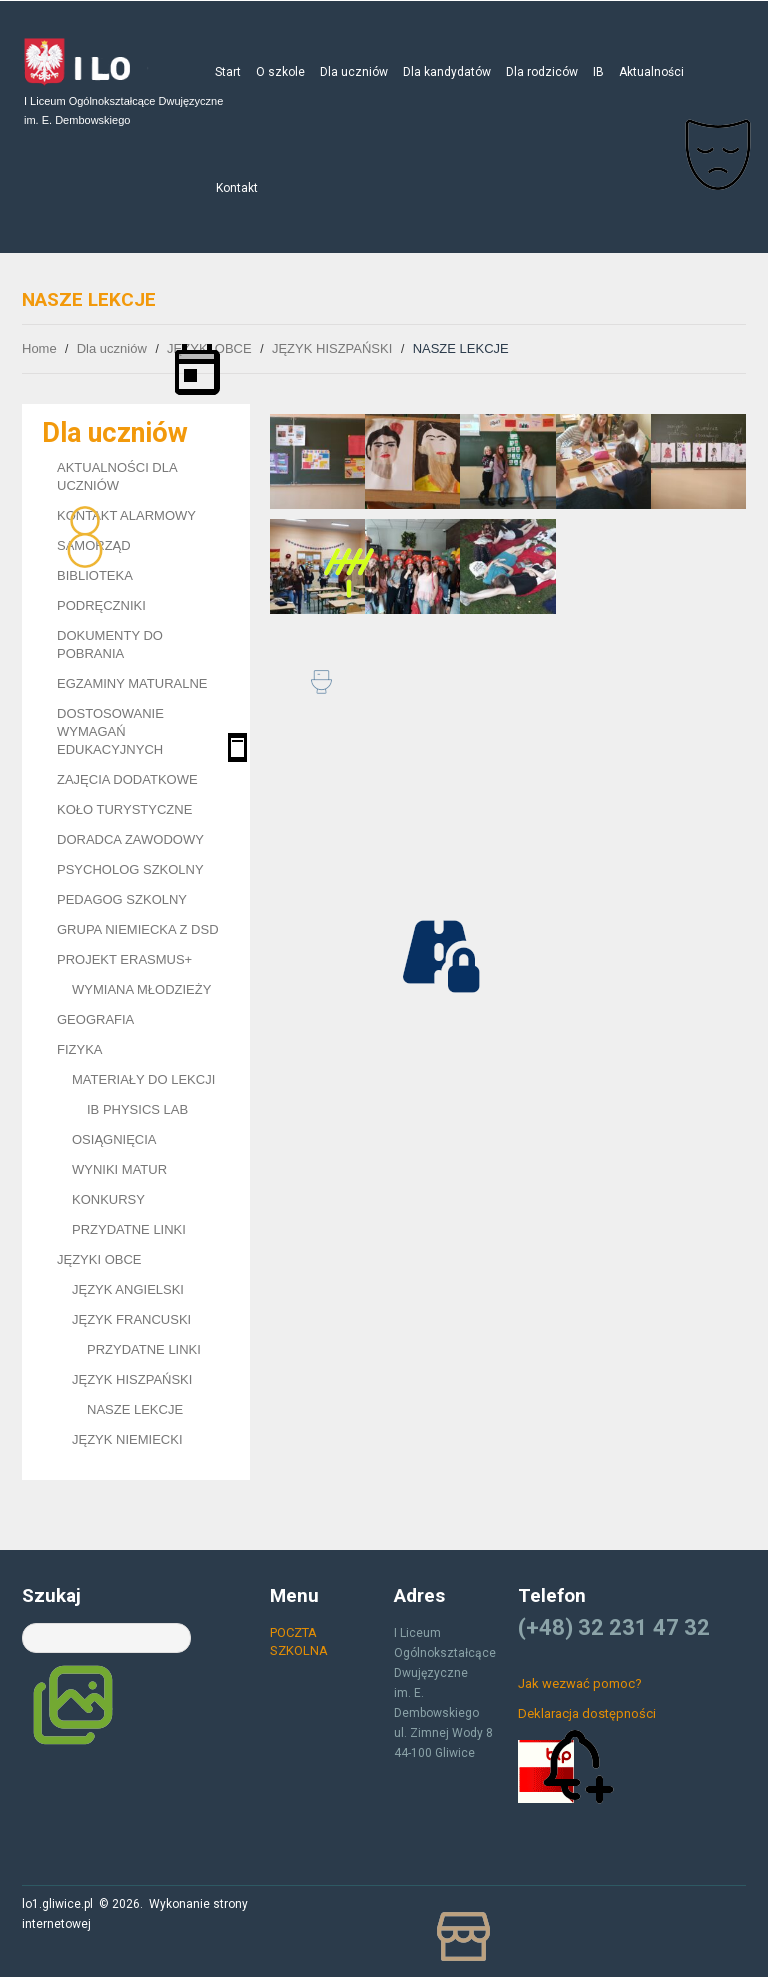 The height and width of the screenshot is (1977, 768). What do you see at coordinates (718, 152) in the screenshot?
I see `indicates sad or negative mood/emotion` at bounding box center [718, 152].